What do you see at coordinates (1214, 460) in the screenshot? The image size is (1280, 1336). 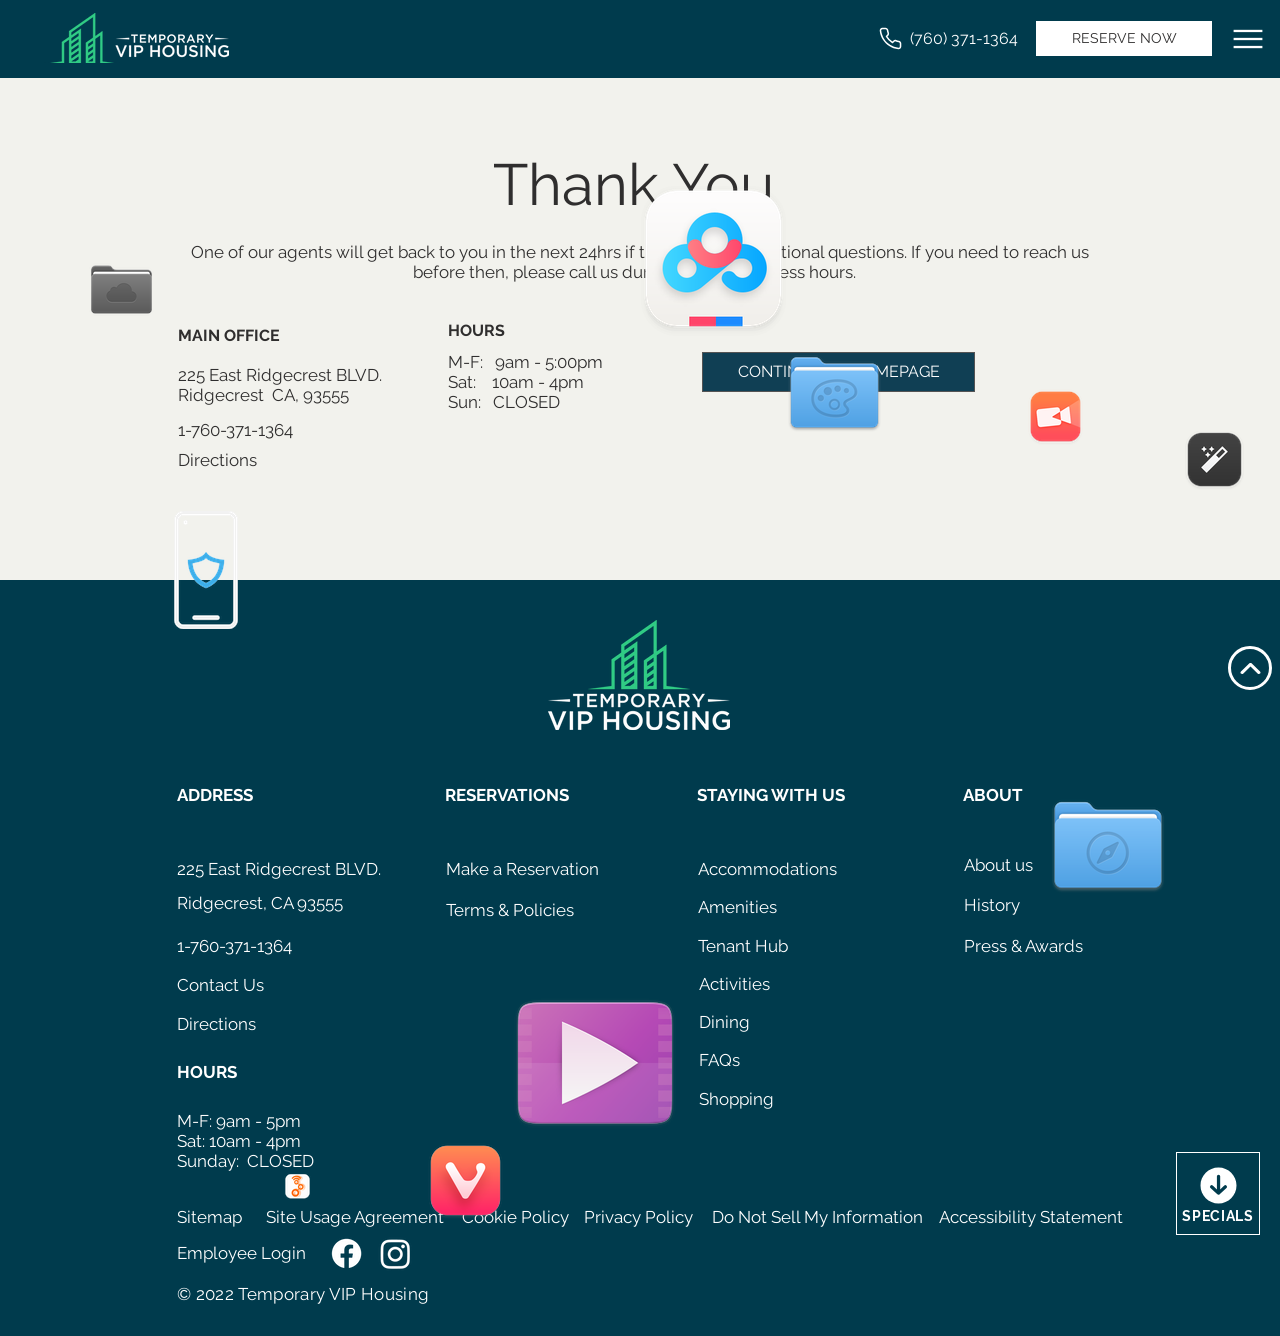 I see `access visual effects and animation settings` at bounding box center [1214, 460].